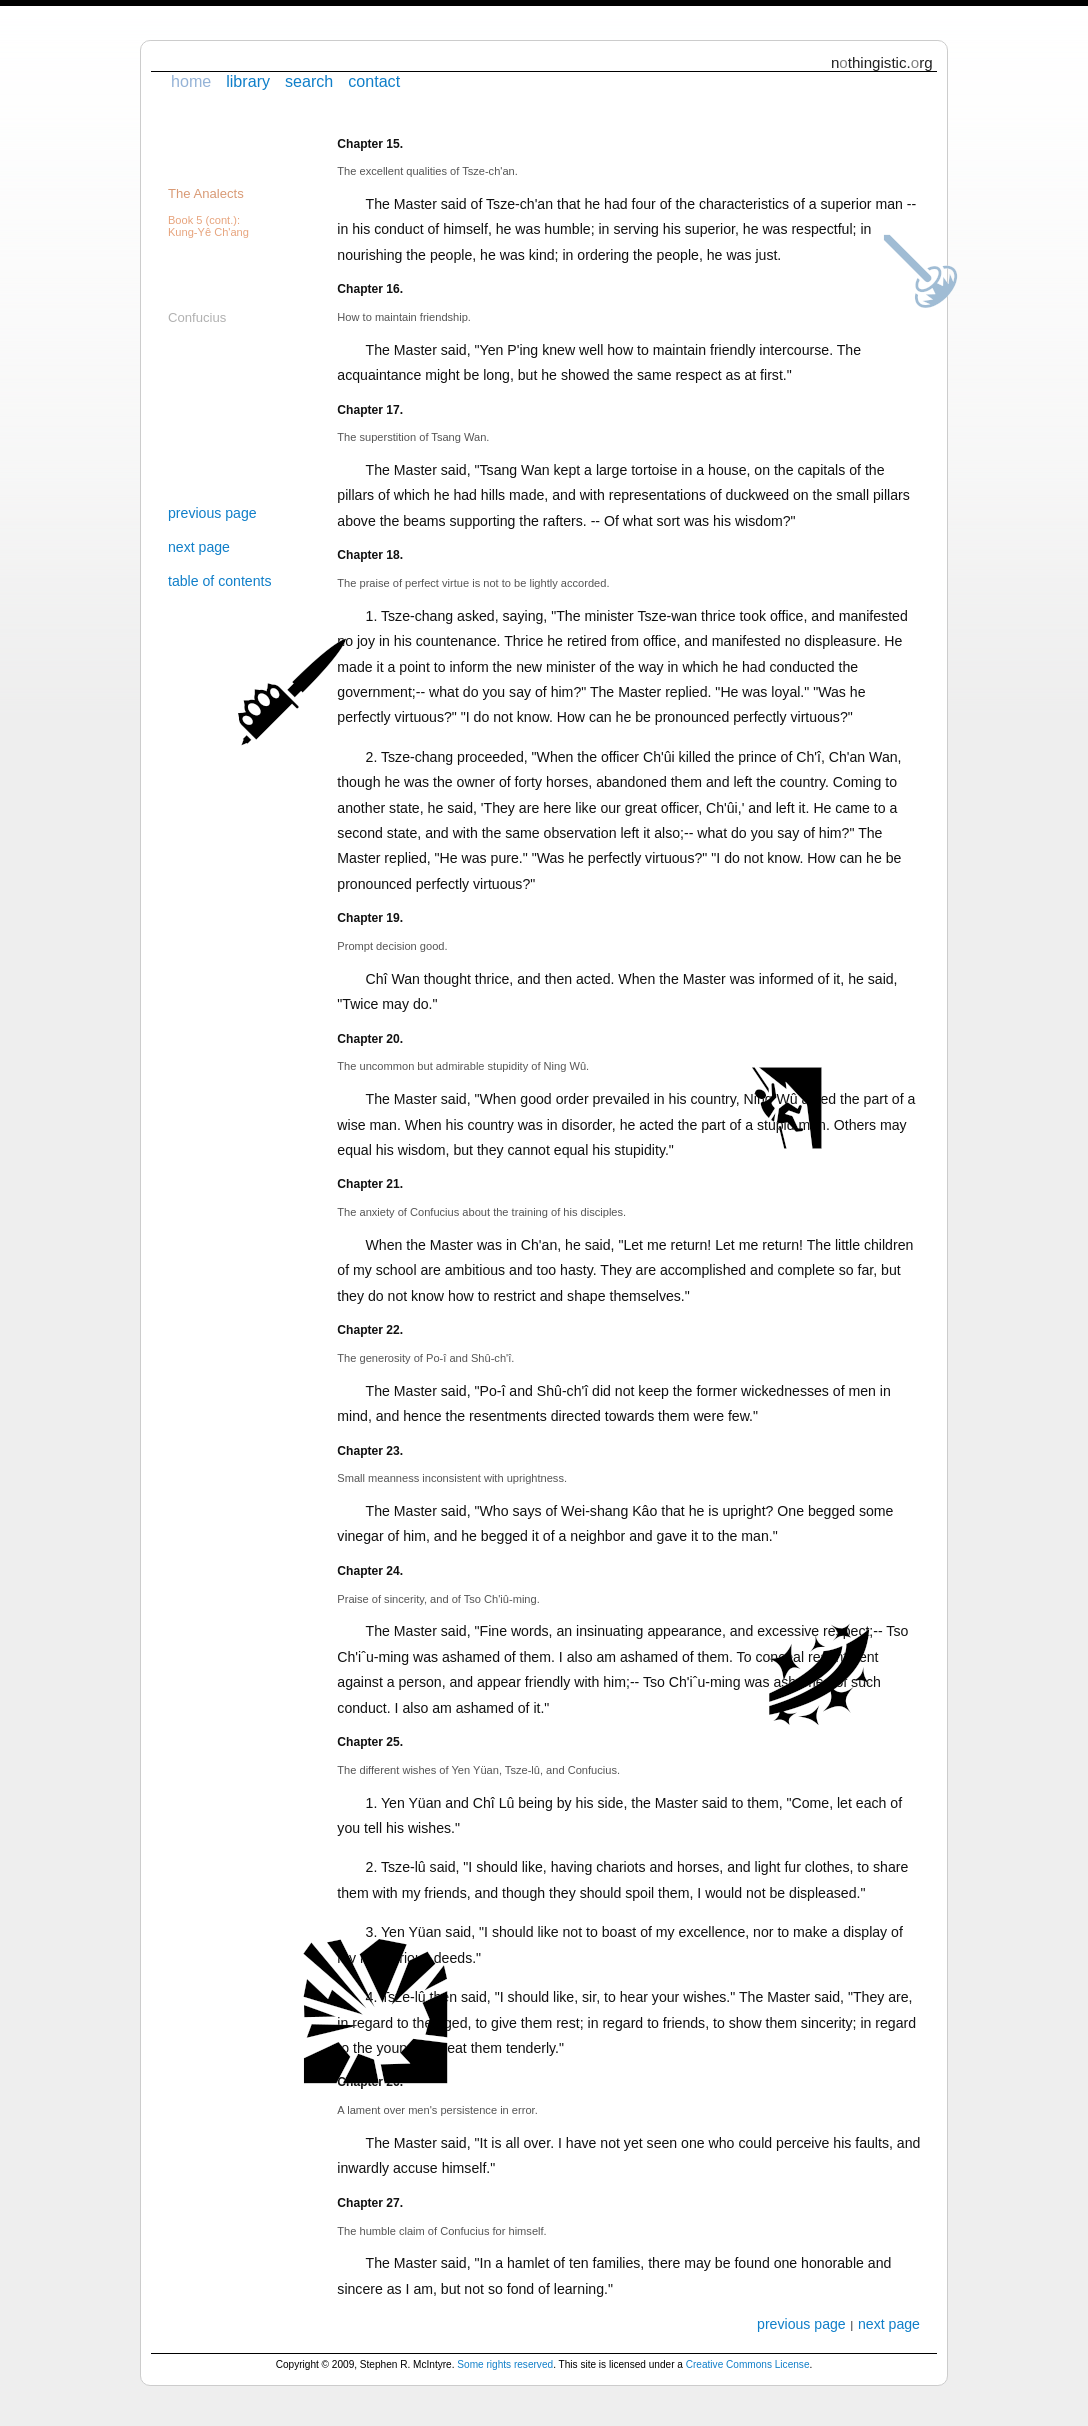 The image size is (1088, 2426). Describe the element at coordinates (818, 1674) in the screenshot. I see `equip or select a magical sword weapon` at that location.